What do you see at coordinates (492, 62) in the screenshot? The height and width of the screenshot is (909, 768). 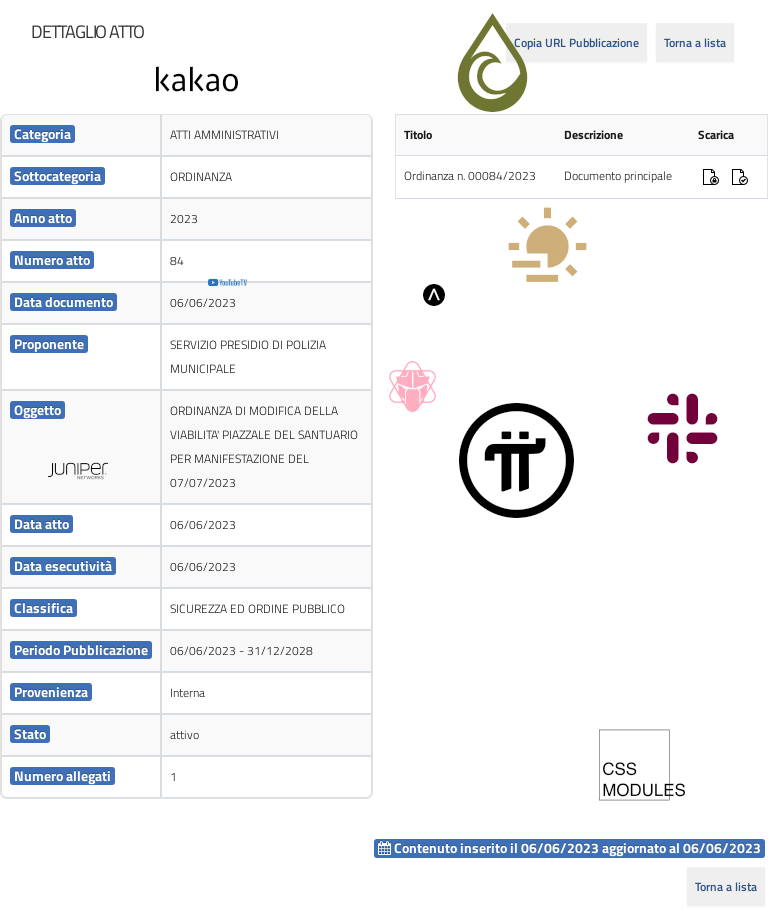 I see `open deluge torrent client` at bounding box center [492, 62].